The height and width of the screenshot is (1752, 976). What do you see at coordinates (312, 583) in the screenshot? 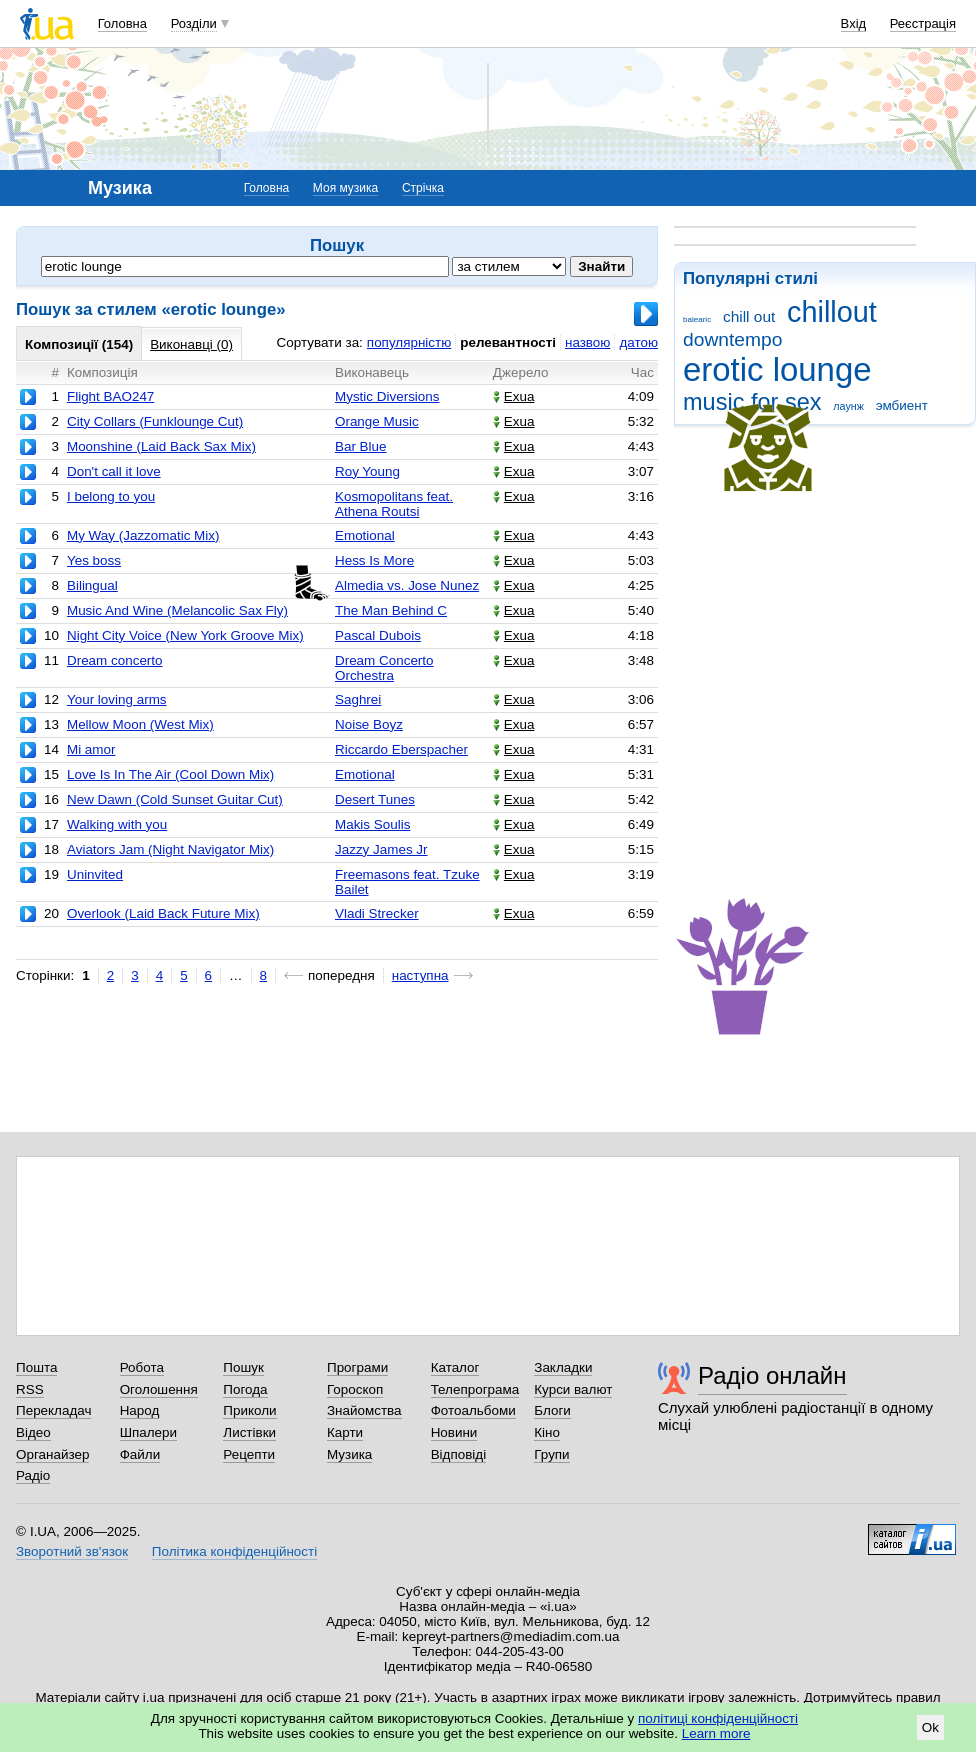
I see `indicates foot injury or bandaged condition` at bounding box center [312, 583].